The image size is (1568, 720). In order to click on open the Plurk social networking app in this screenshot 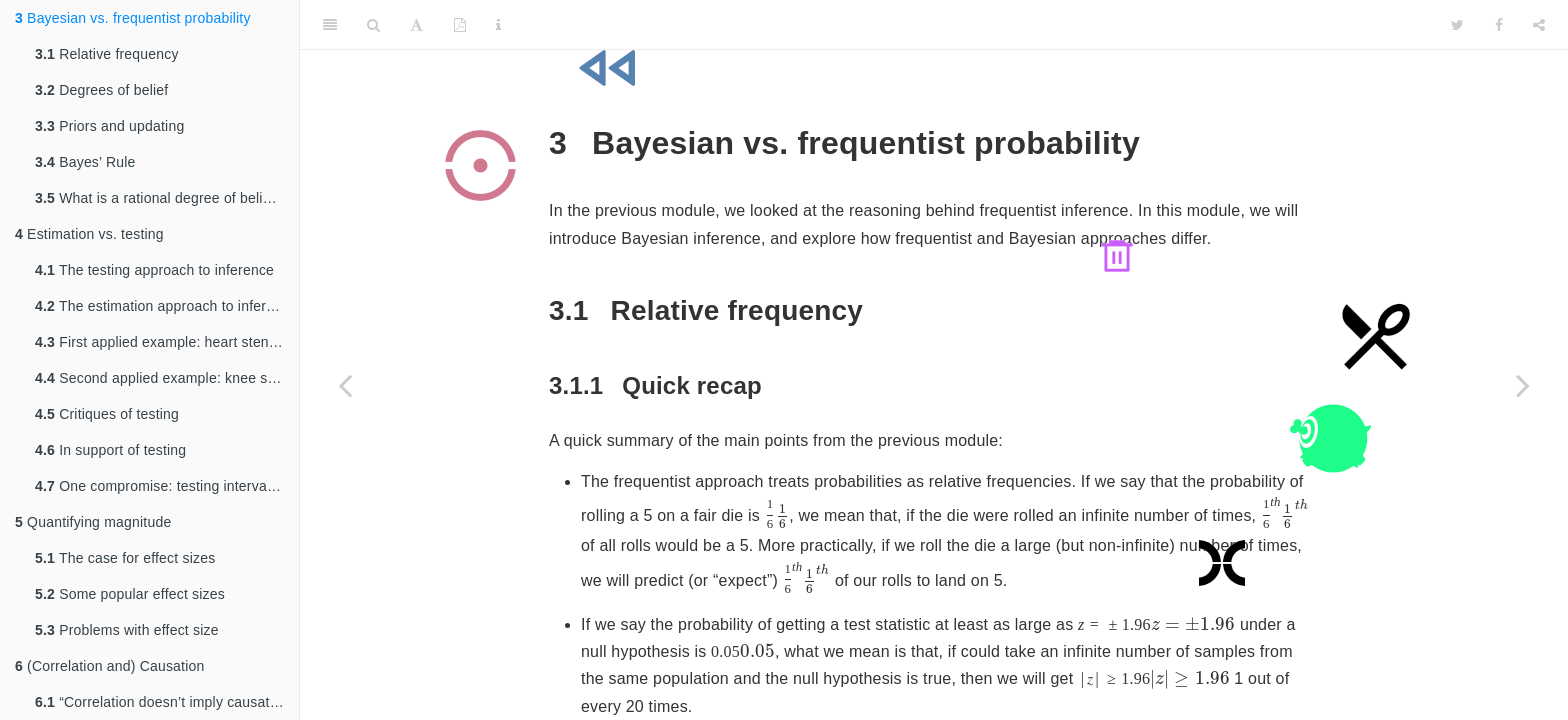, I will do `click(1330, 438)`.